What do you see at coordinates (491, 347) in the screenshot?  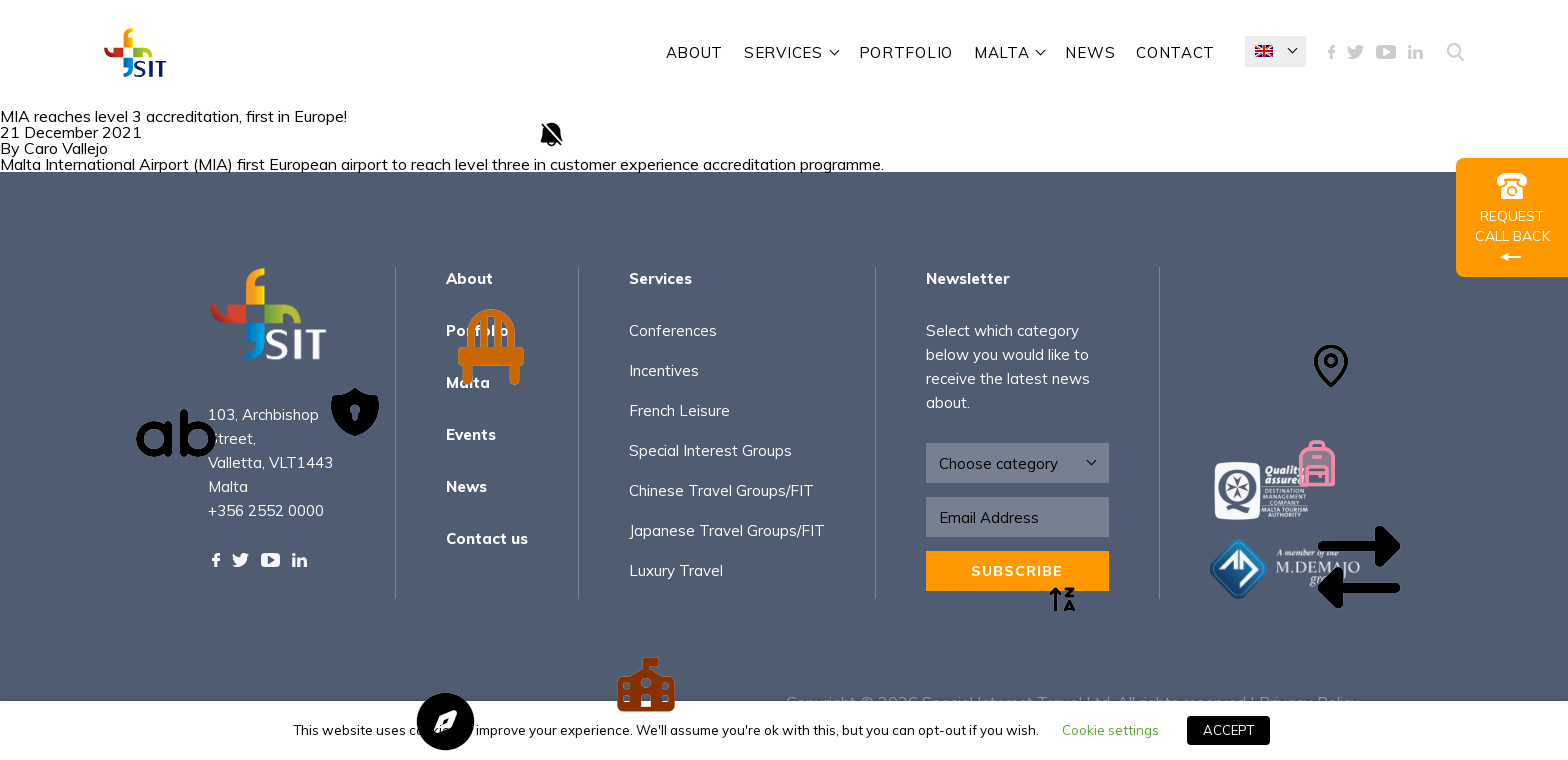 I see `select seating furniture option` at bounding box center [491, 347].